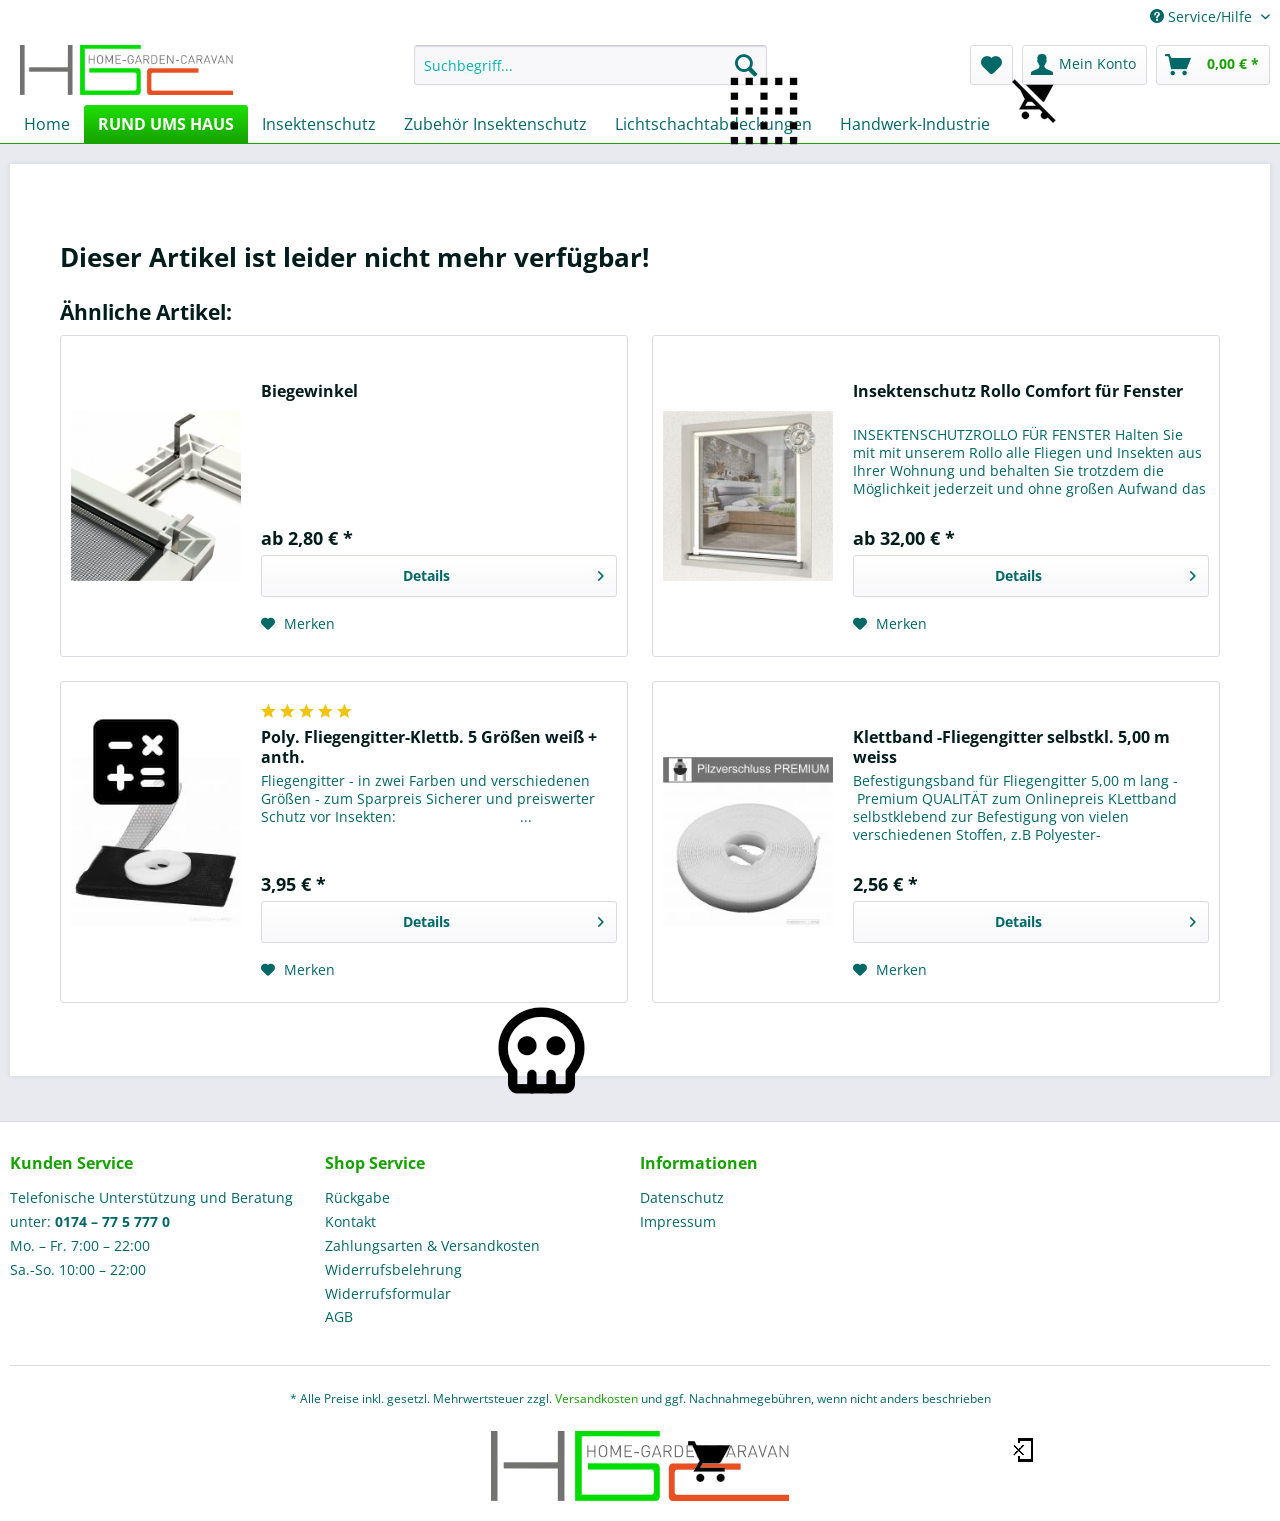 The image size is (1280, 1521). What do you see at coordinates (1023, 1450) in the screenshot?
I see `disconnect or unlink a mobile device` at bounding box center [1023, 1450].